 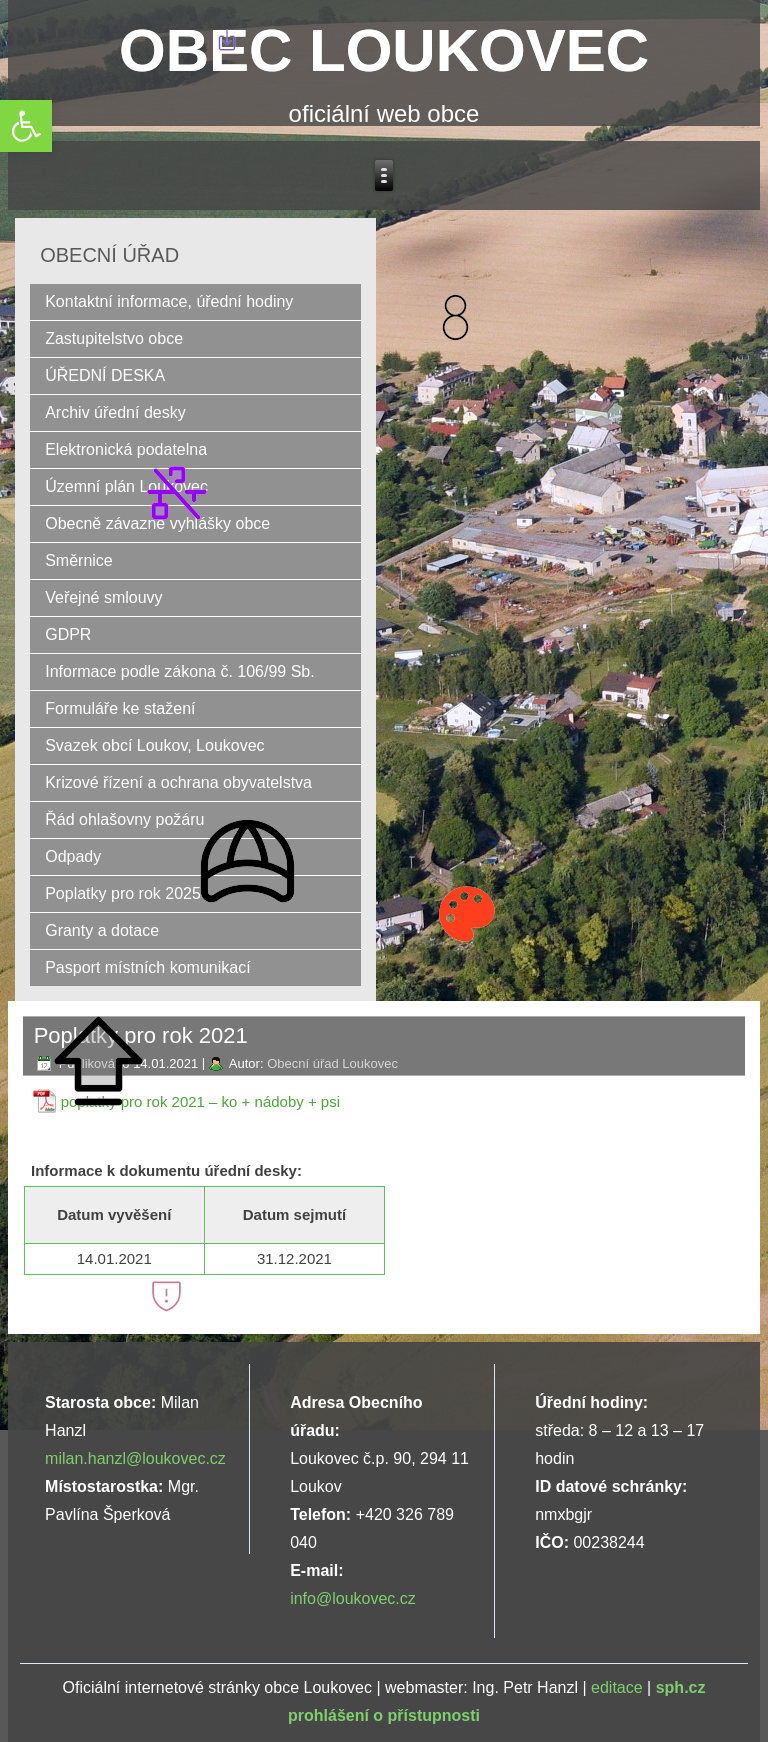 What do you see at coordinates (247, 866) in the screenshot?
I see `browse hats or headwear category` at bounding box center [247, 866].